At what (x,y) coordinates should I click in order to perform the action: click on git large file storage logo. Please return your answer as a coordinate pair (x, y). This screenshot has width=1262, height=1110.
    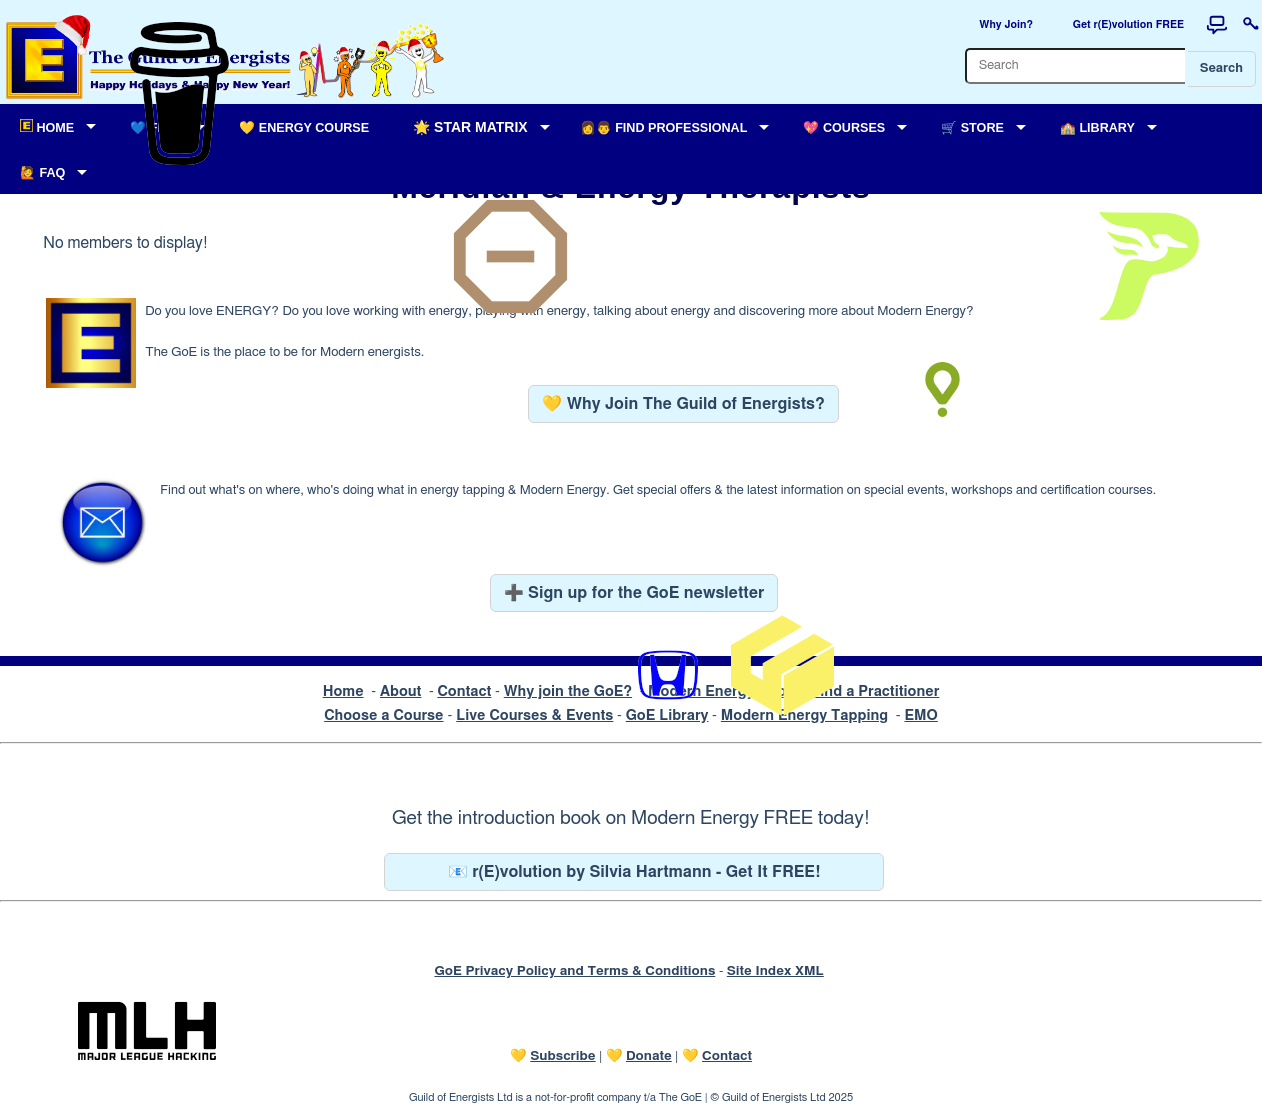
    Looking at the image, I should click on (782, 665).